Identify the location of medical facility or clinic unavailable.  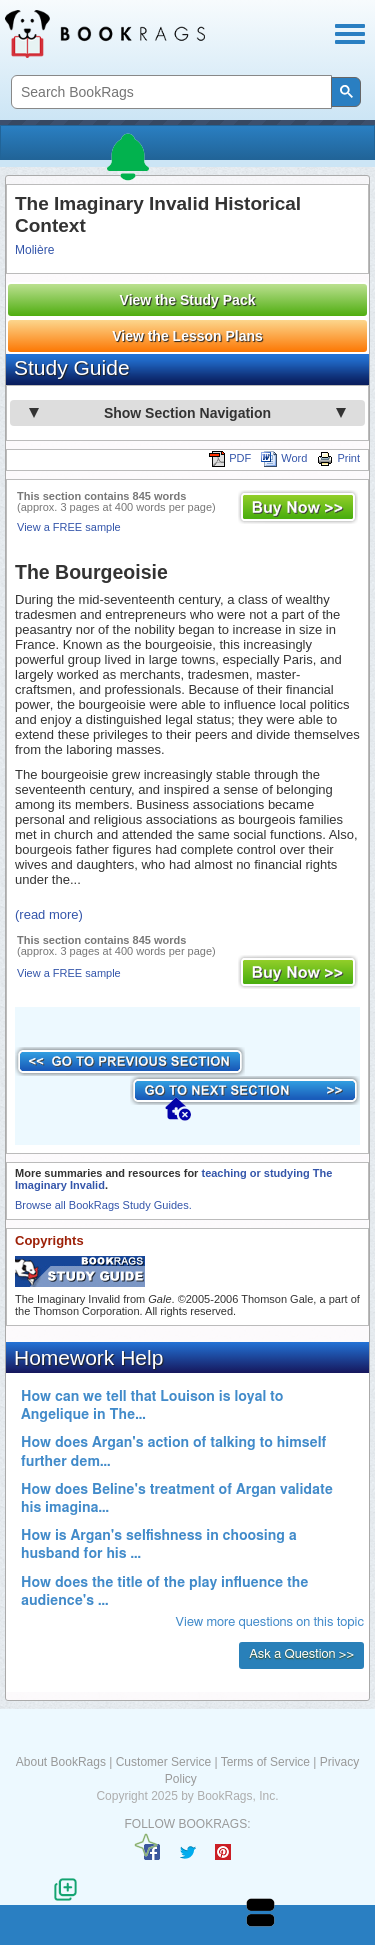
(177, 1108).